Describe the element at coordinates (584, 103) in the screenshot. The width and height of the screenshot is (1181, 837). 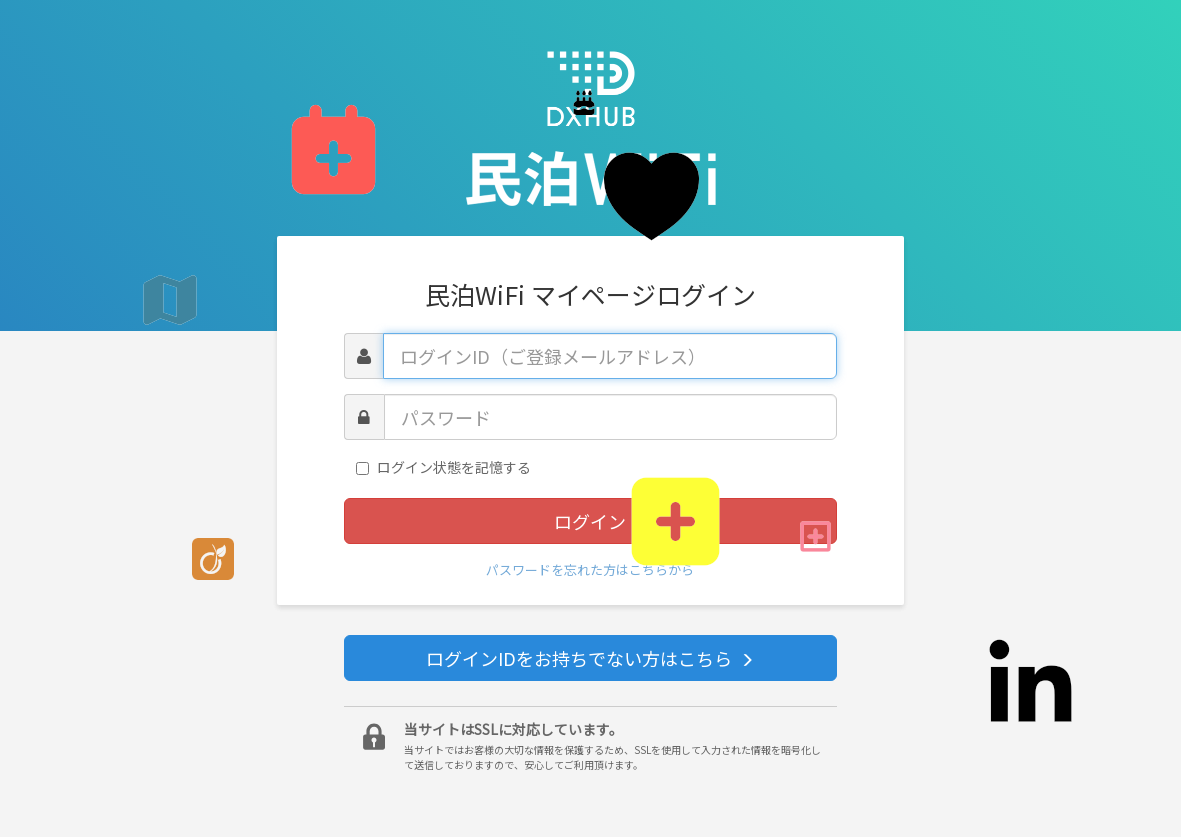
I see `view birthday or celebration events` at that location.